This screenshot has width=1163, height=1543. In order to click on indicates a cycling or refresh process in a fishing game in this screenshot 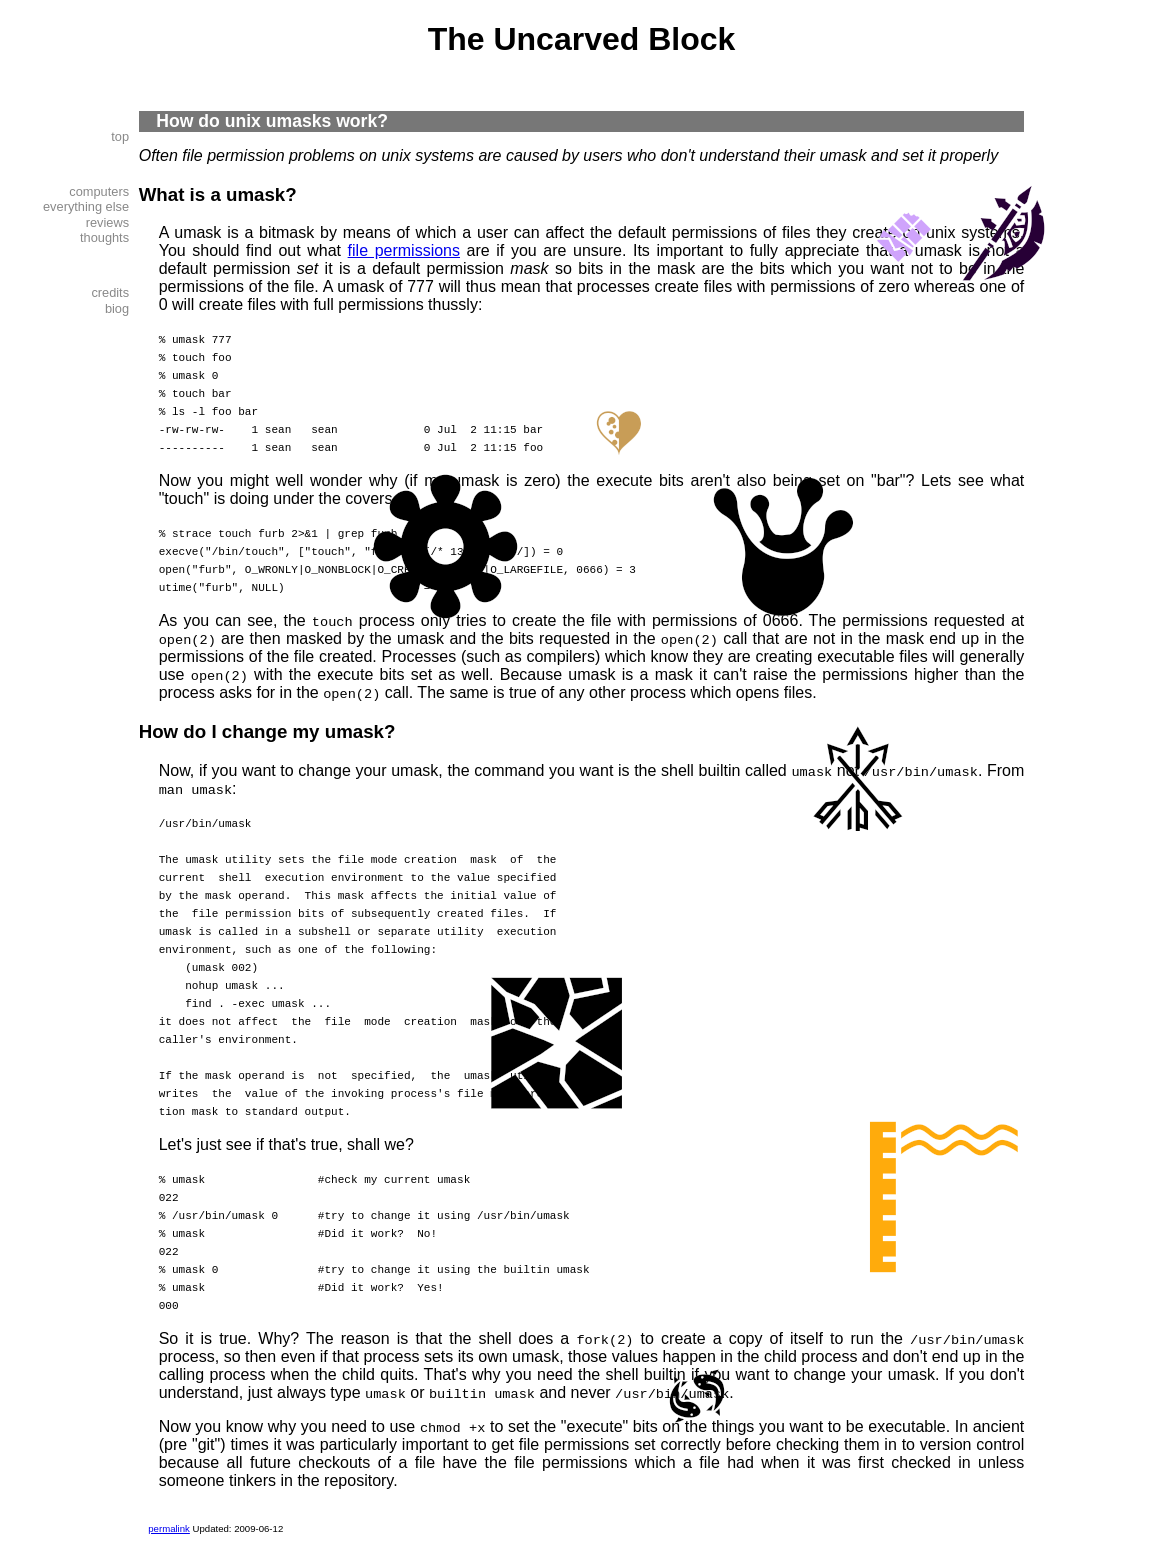, I will do `click(697, 1396)`.